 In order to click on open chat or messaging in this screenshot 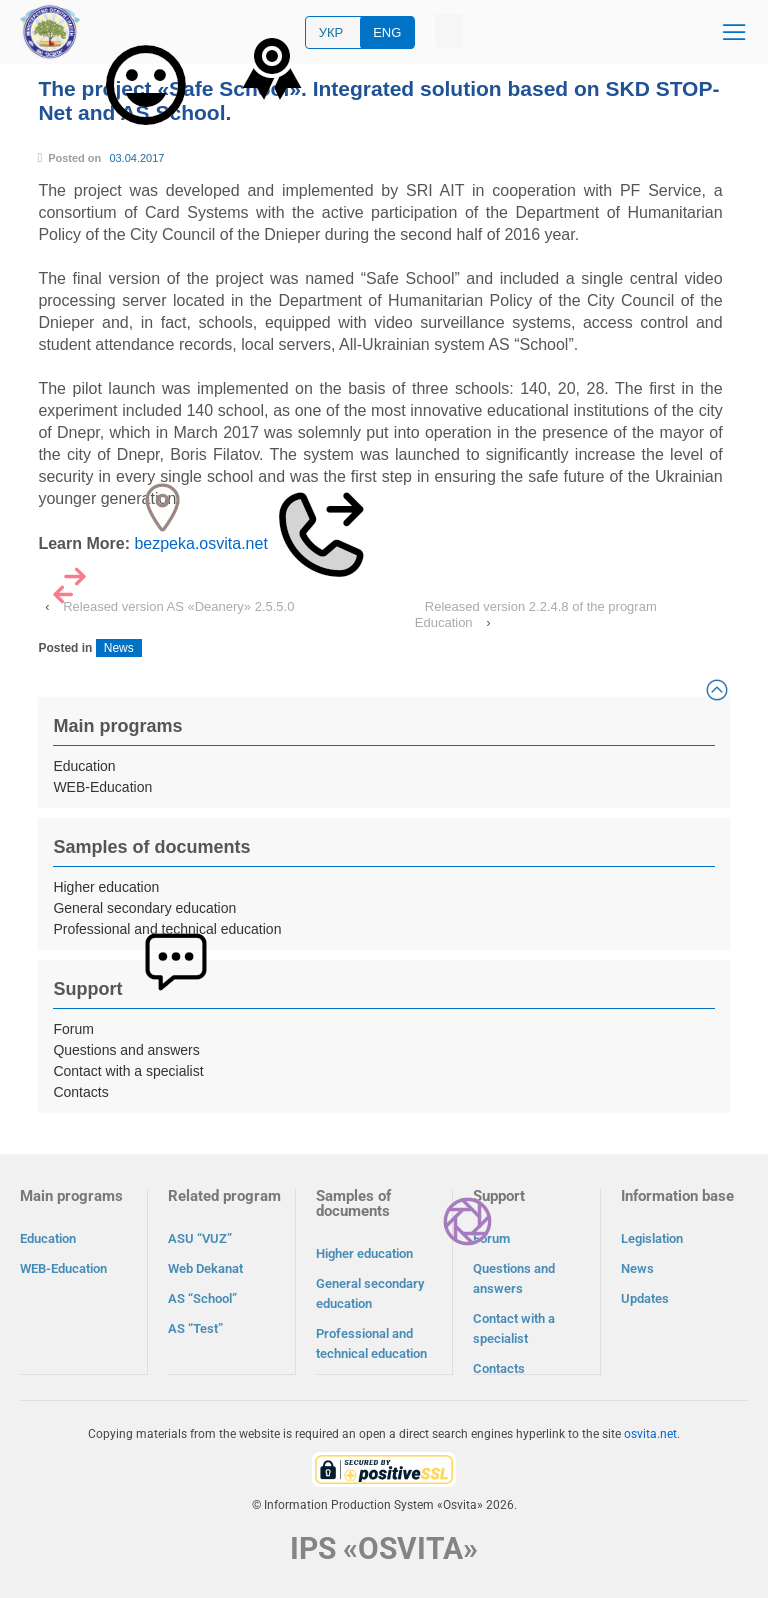, I will do `click(176, 962)`.